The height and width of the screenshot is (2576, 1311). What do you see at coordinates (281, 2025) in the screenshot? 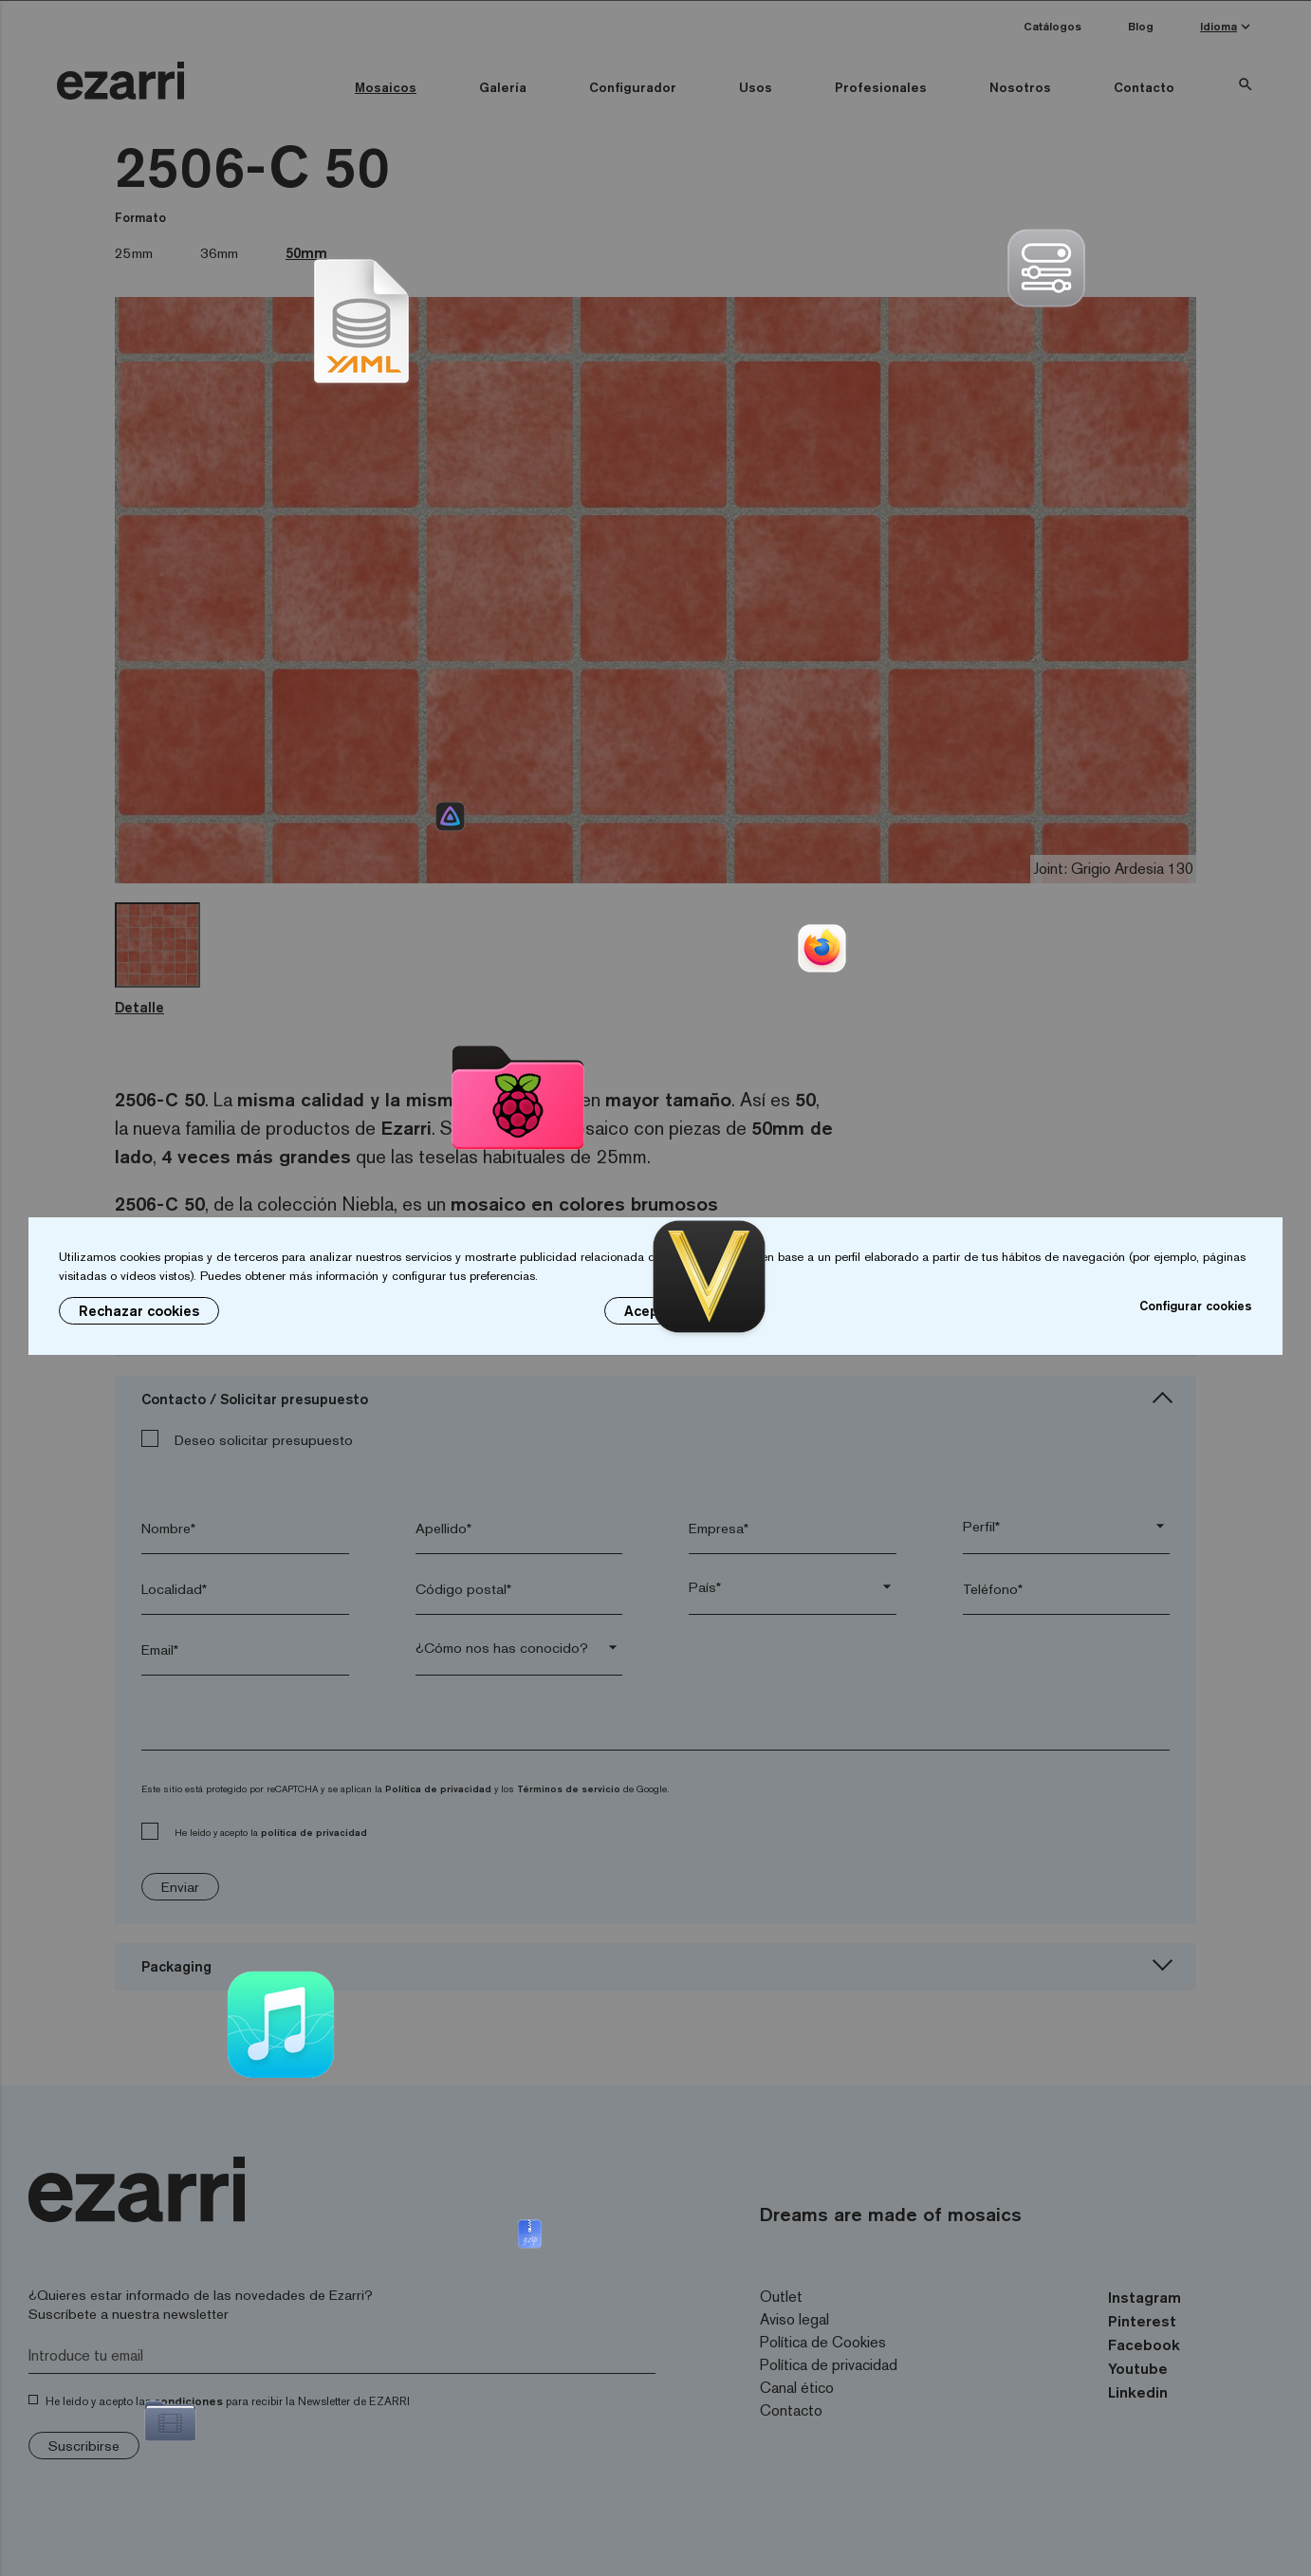
I see `open elisa music player` at bounding box center [281, 2025].